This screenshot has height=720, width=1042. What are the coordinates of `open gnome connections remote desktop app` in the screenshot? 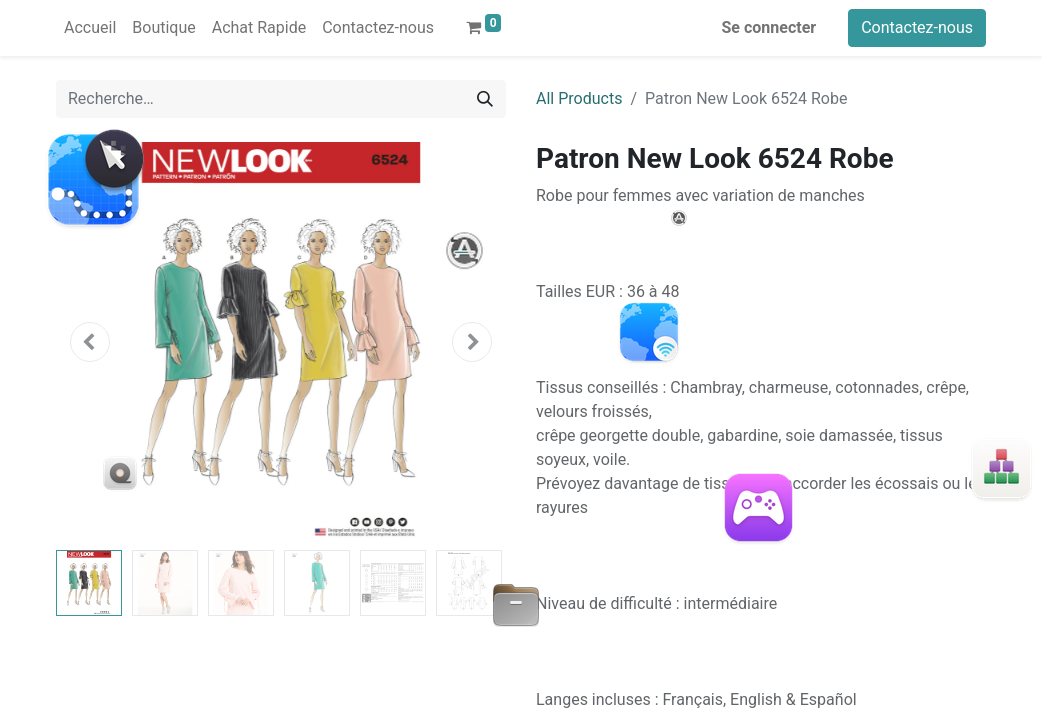 It's located at (93, 179).